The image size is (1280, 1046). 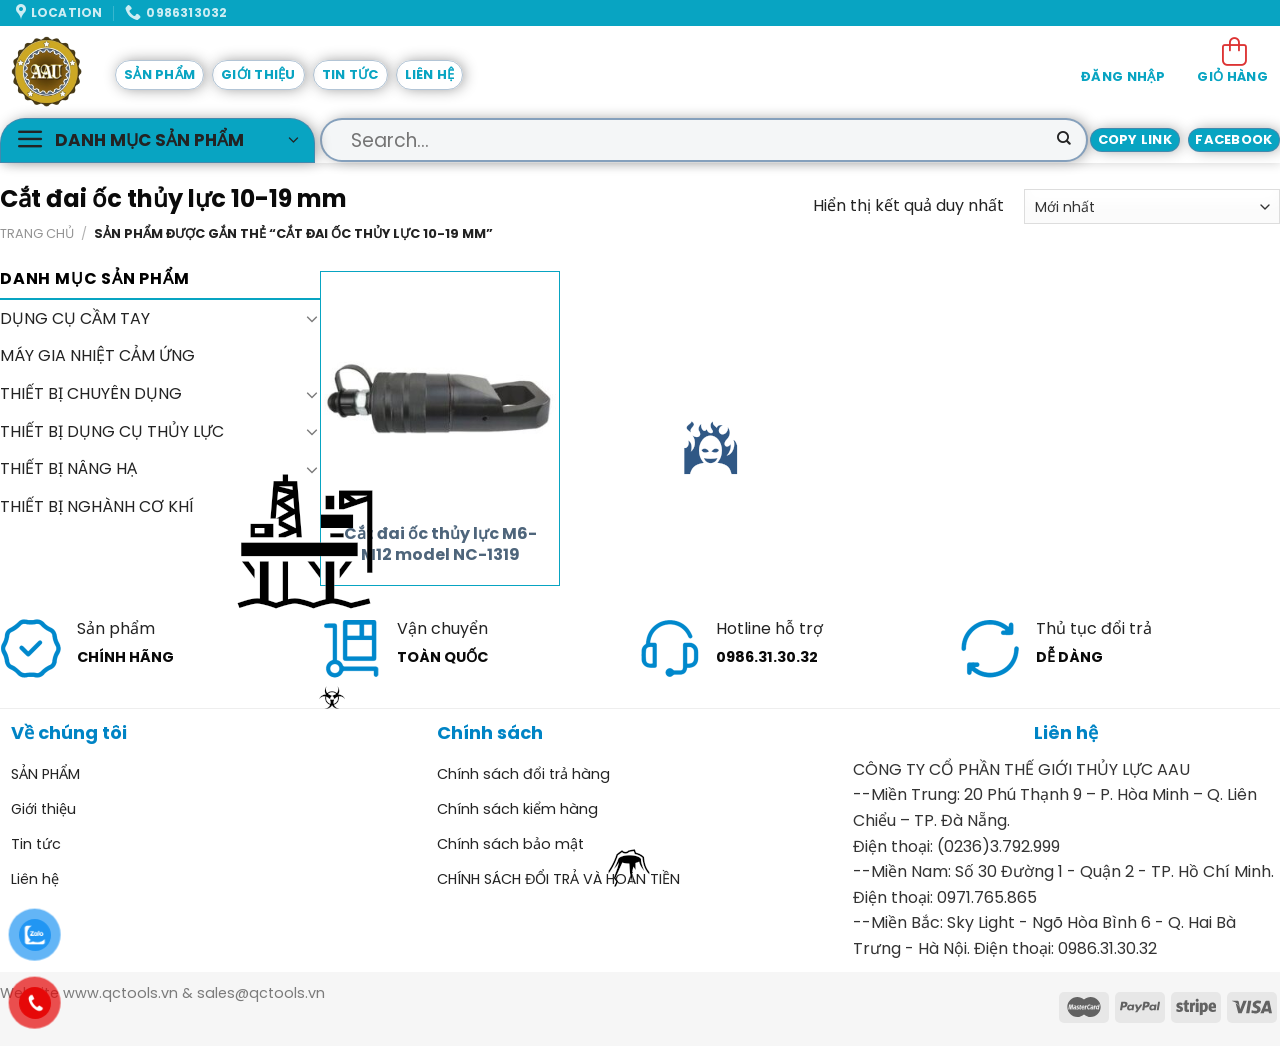 I want to click on indicates hazardous or dangerous content, so click(x=332, y=698).